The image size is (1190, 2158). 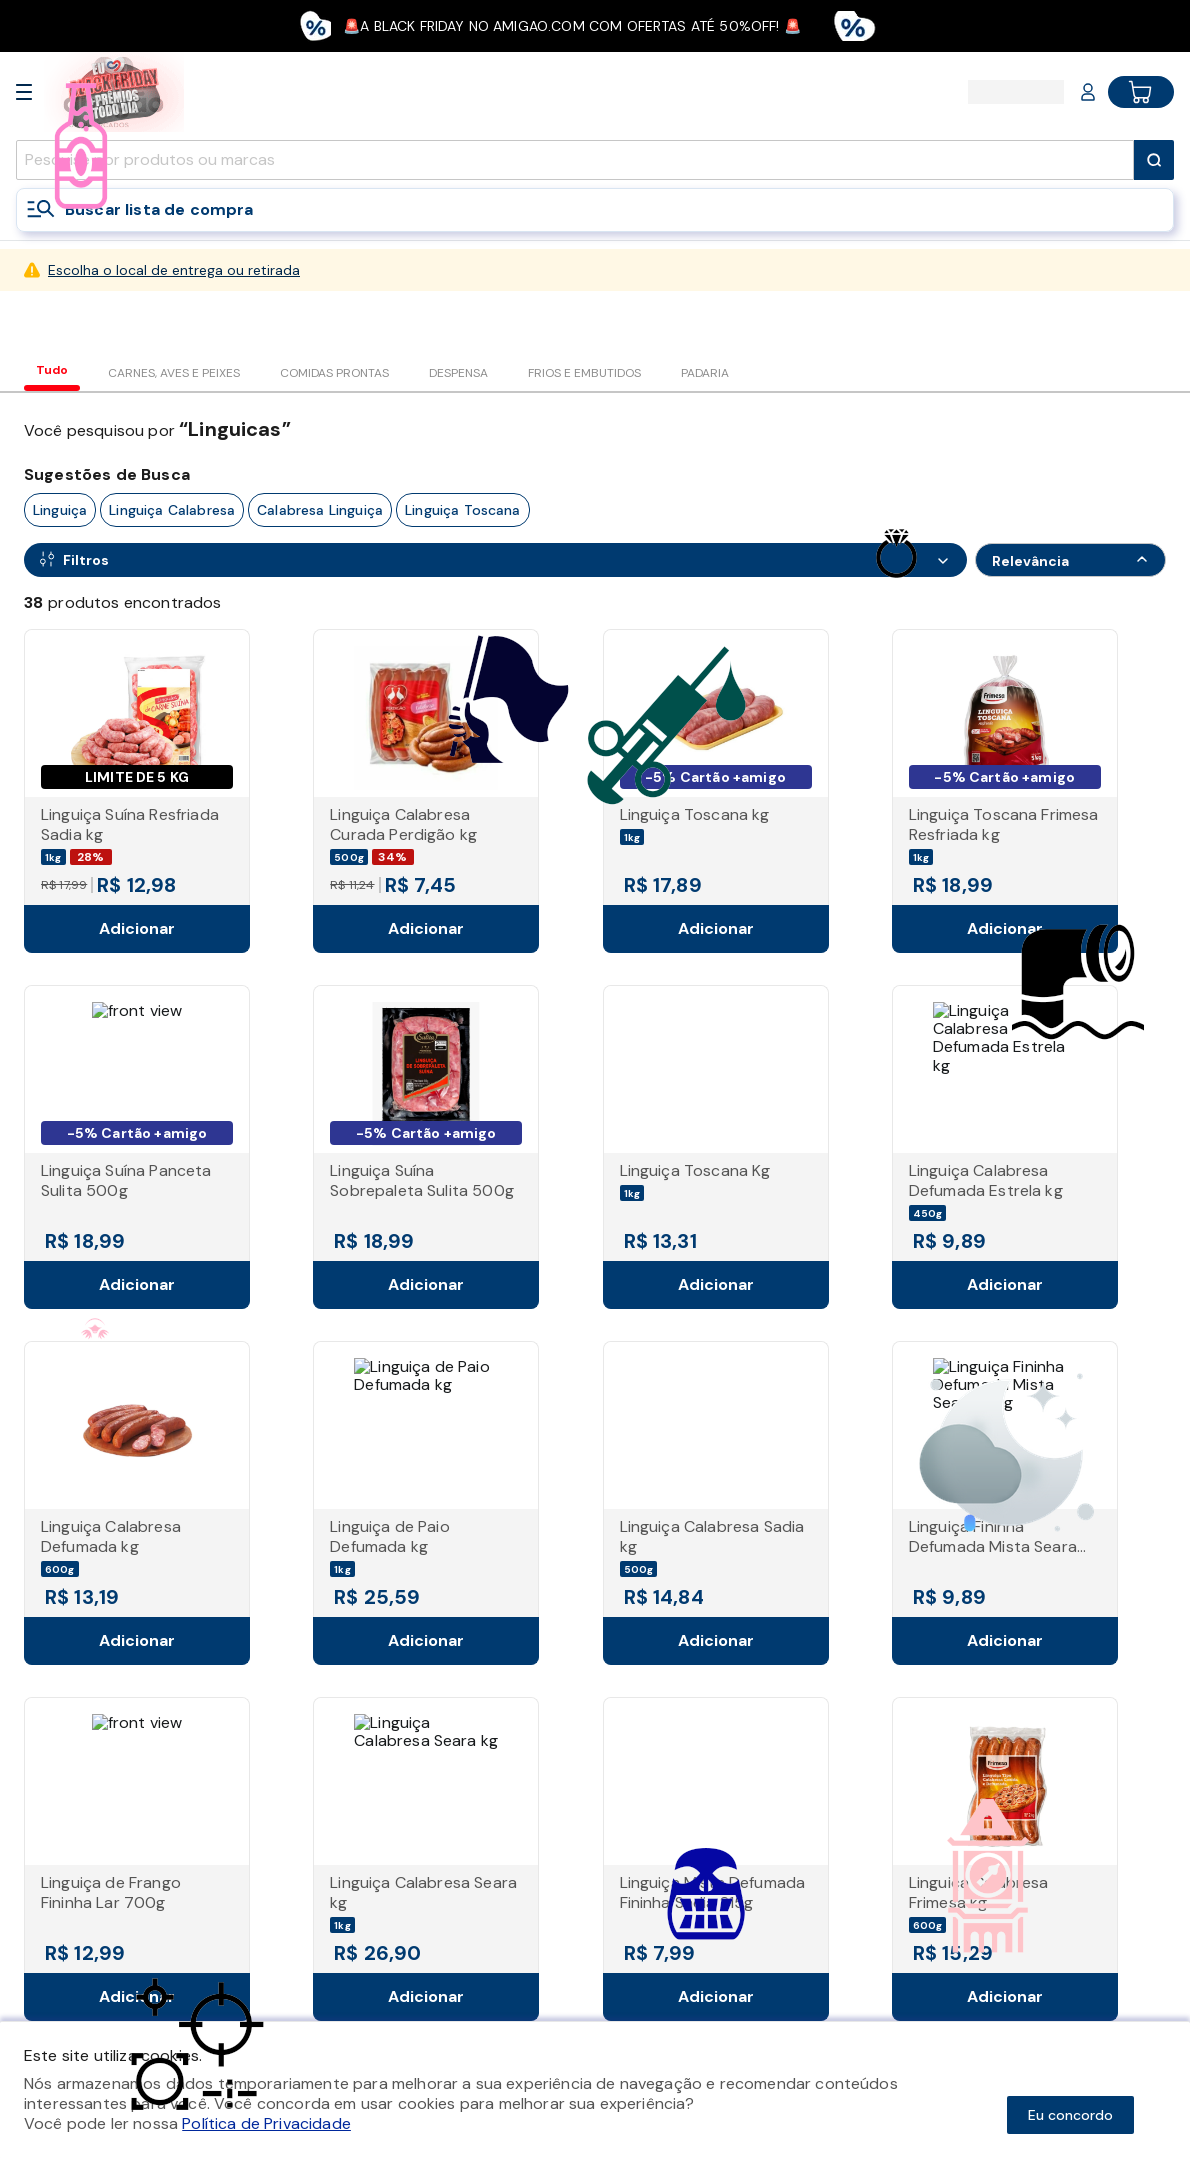 What do you see at coordinates (81, 146) in the screenshot?
I see `browse beer or beverage options` at bounding box center [81, 146].